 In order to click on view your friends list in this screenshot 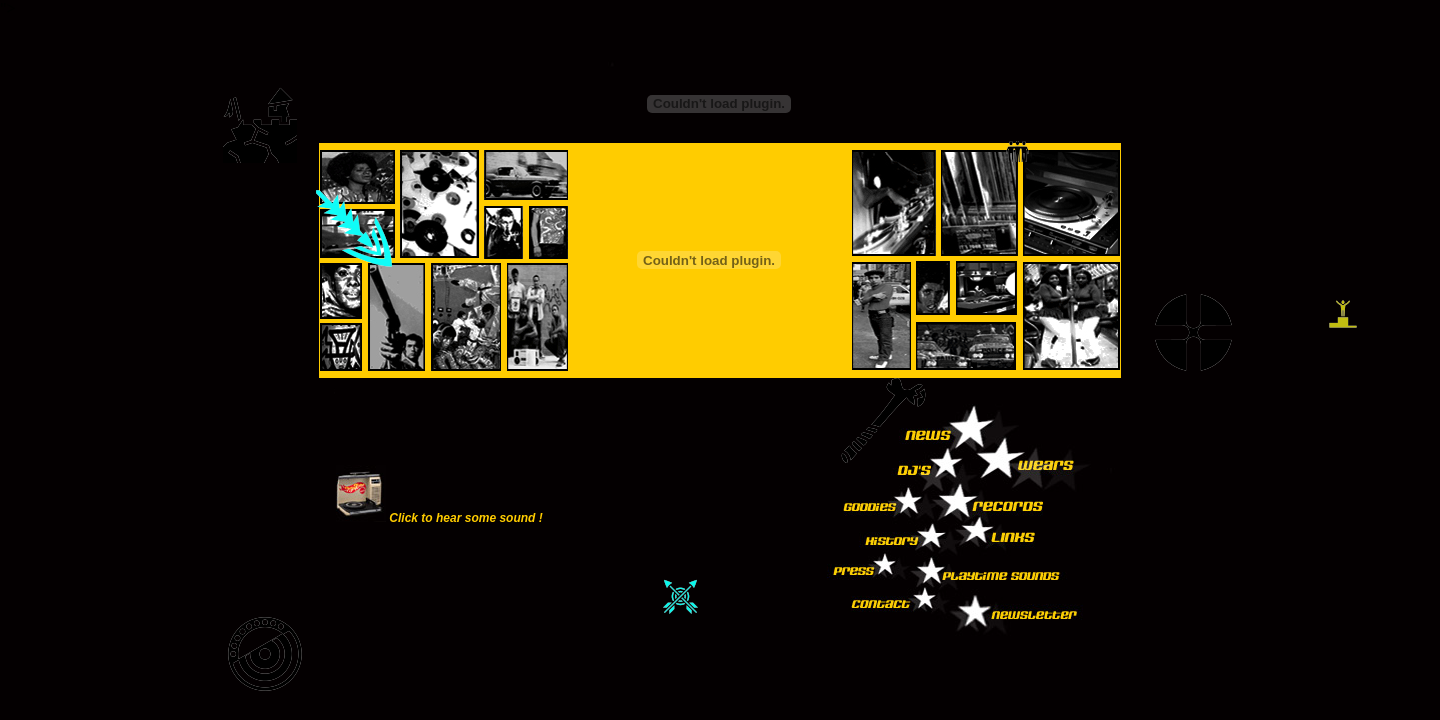, I will do `click(1017, 151)`.